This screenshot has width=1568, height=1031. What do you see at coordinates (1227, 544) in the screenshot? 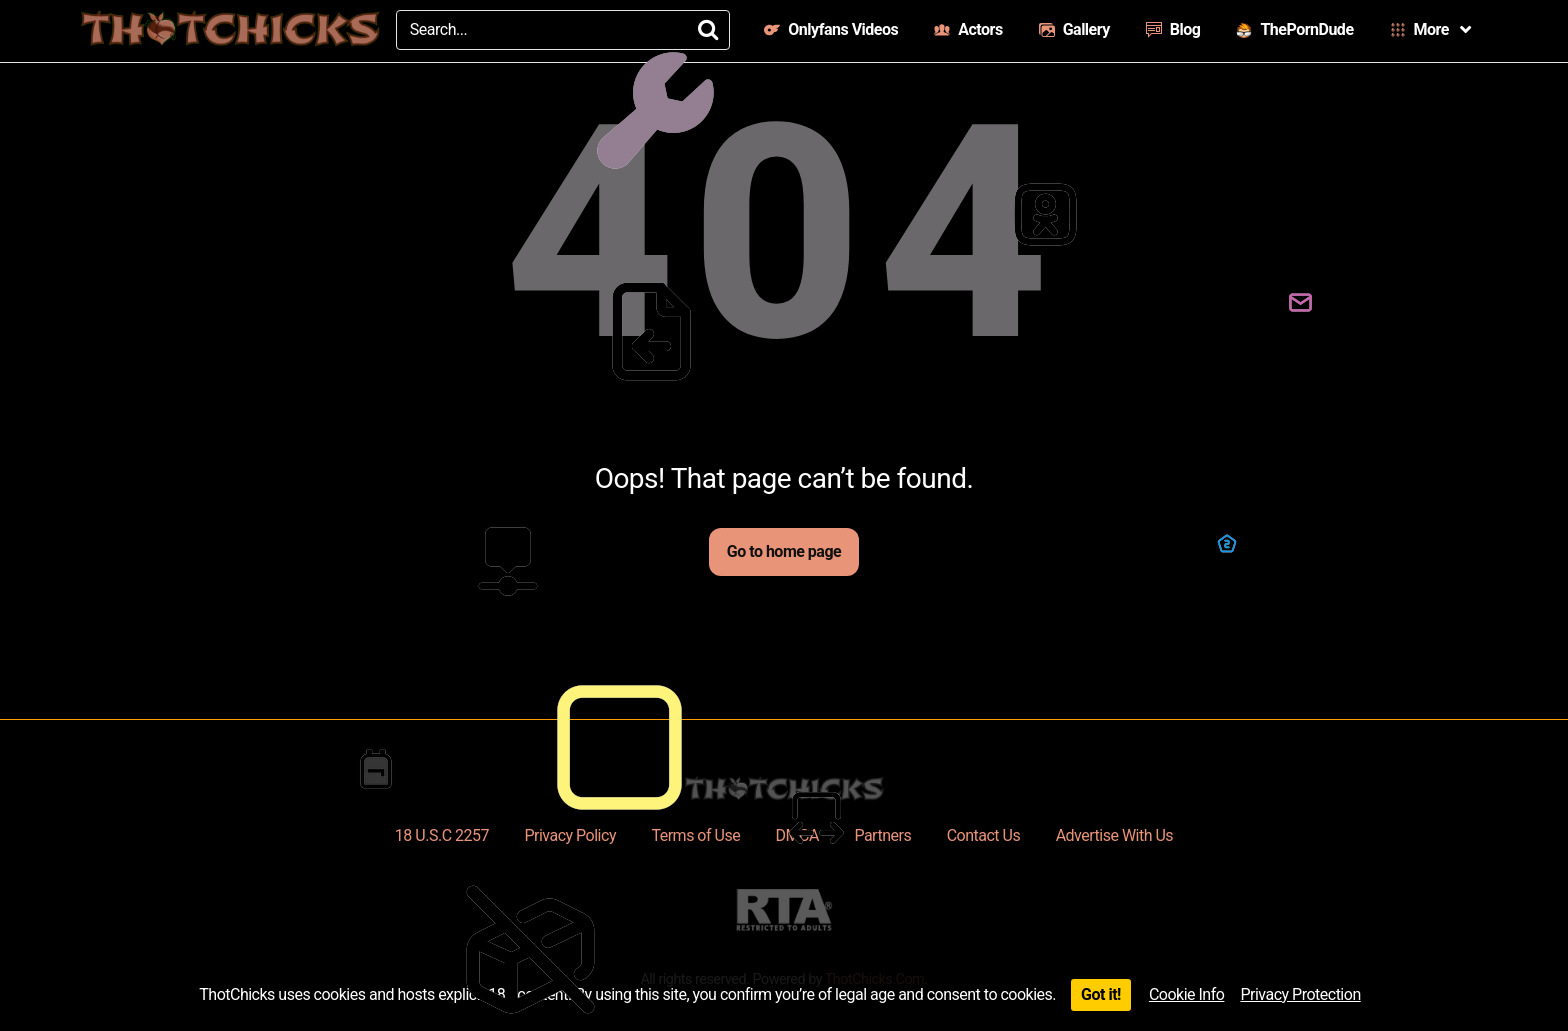
I see `indicates step 2 in a multi-step process` at bounding box center [1227, 544].